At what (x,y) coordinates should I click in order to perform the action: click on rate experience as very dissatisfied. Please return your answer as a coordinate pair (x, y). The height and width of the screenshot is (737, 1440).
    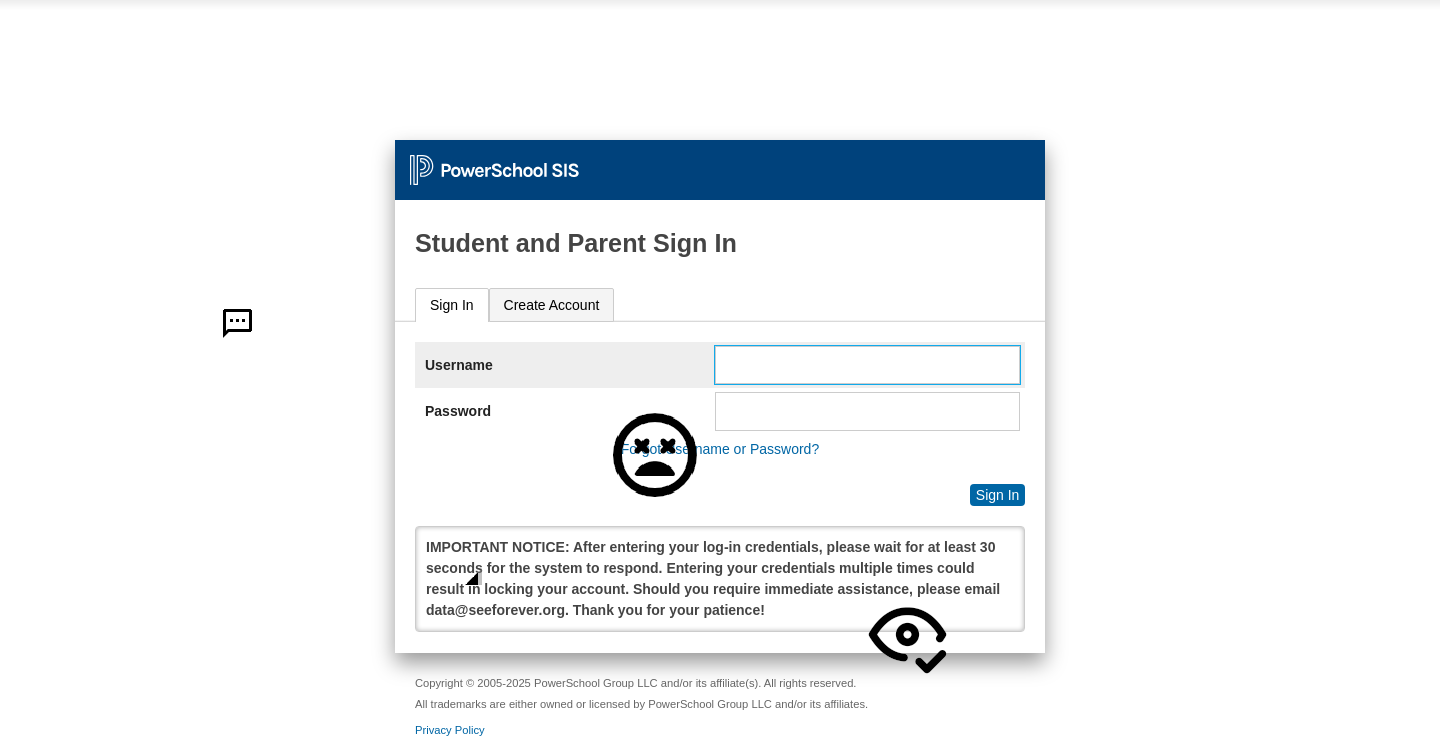
    Looking at the image, I should click on (655, 455).